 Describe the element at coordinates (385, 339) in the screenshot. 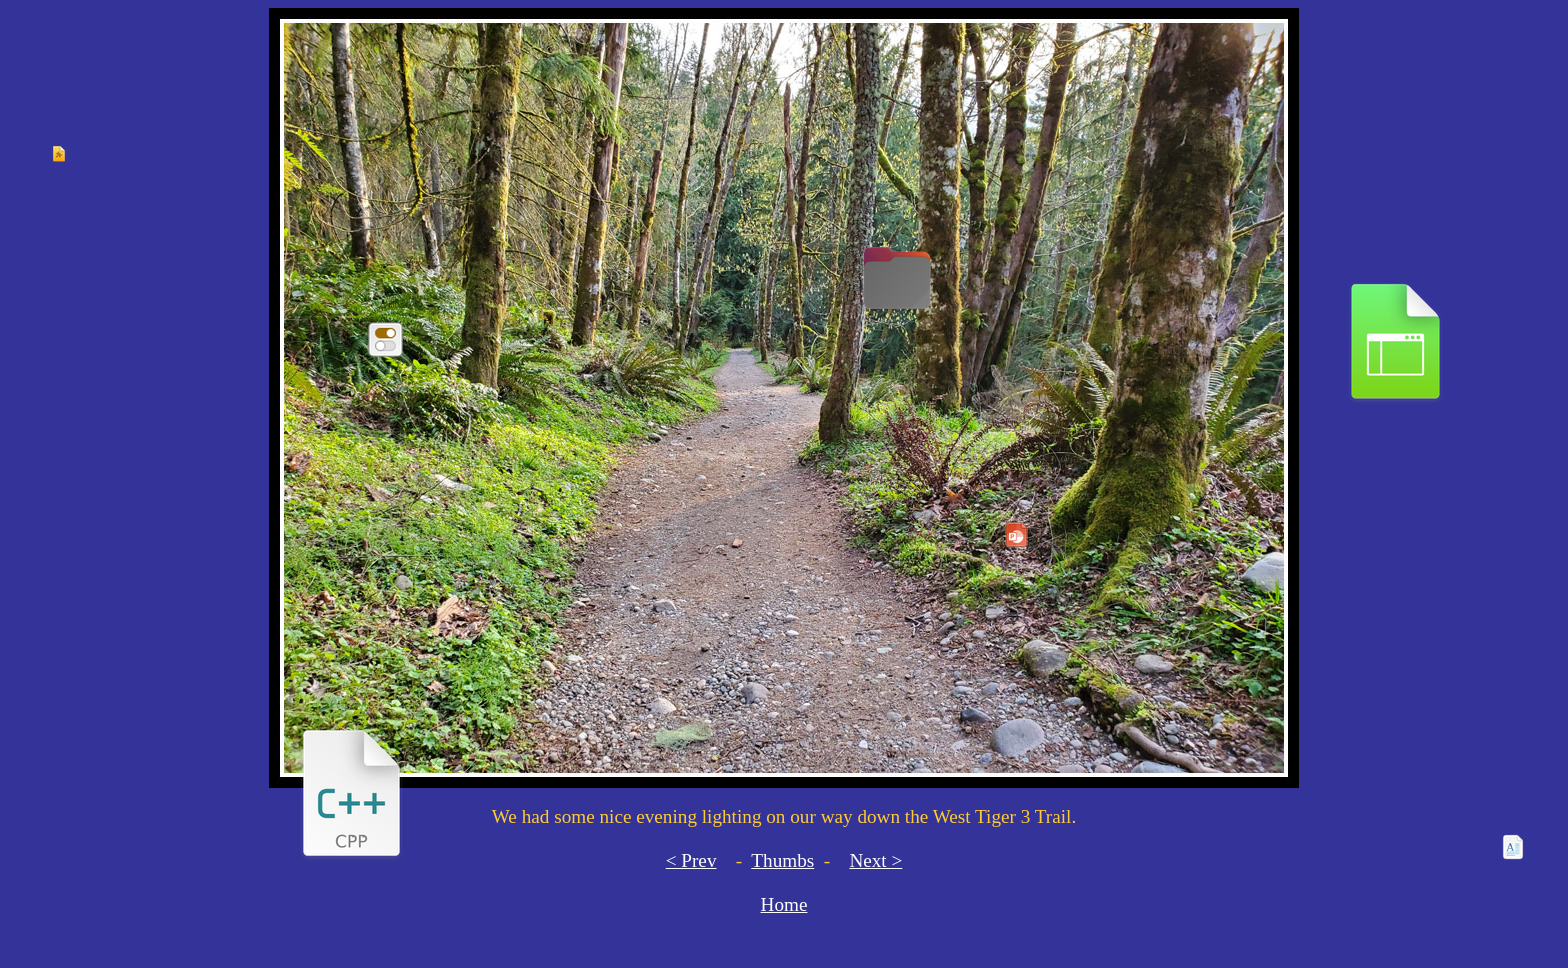

I see `open system settings or preferences` at that location.